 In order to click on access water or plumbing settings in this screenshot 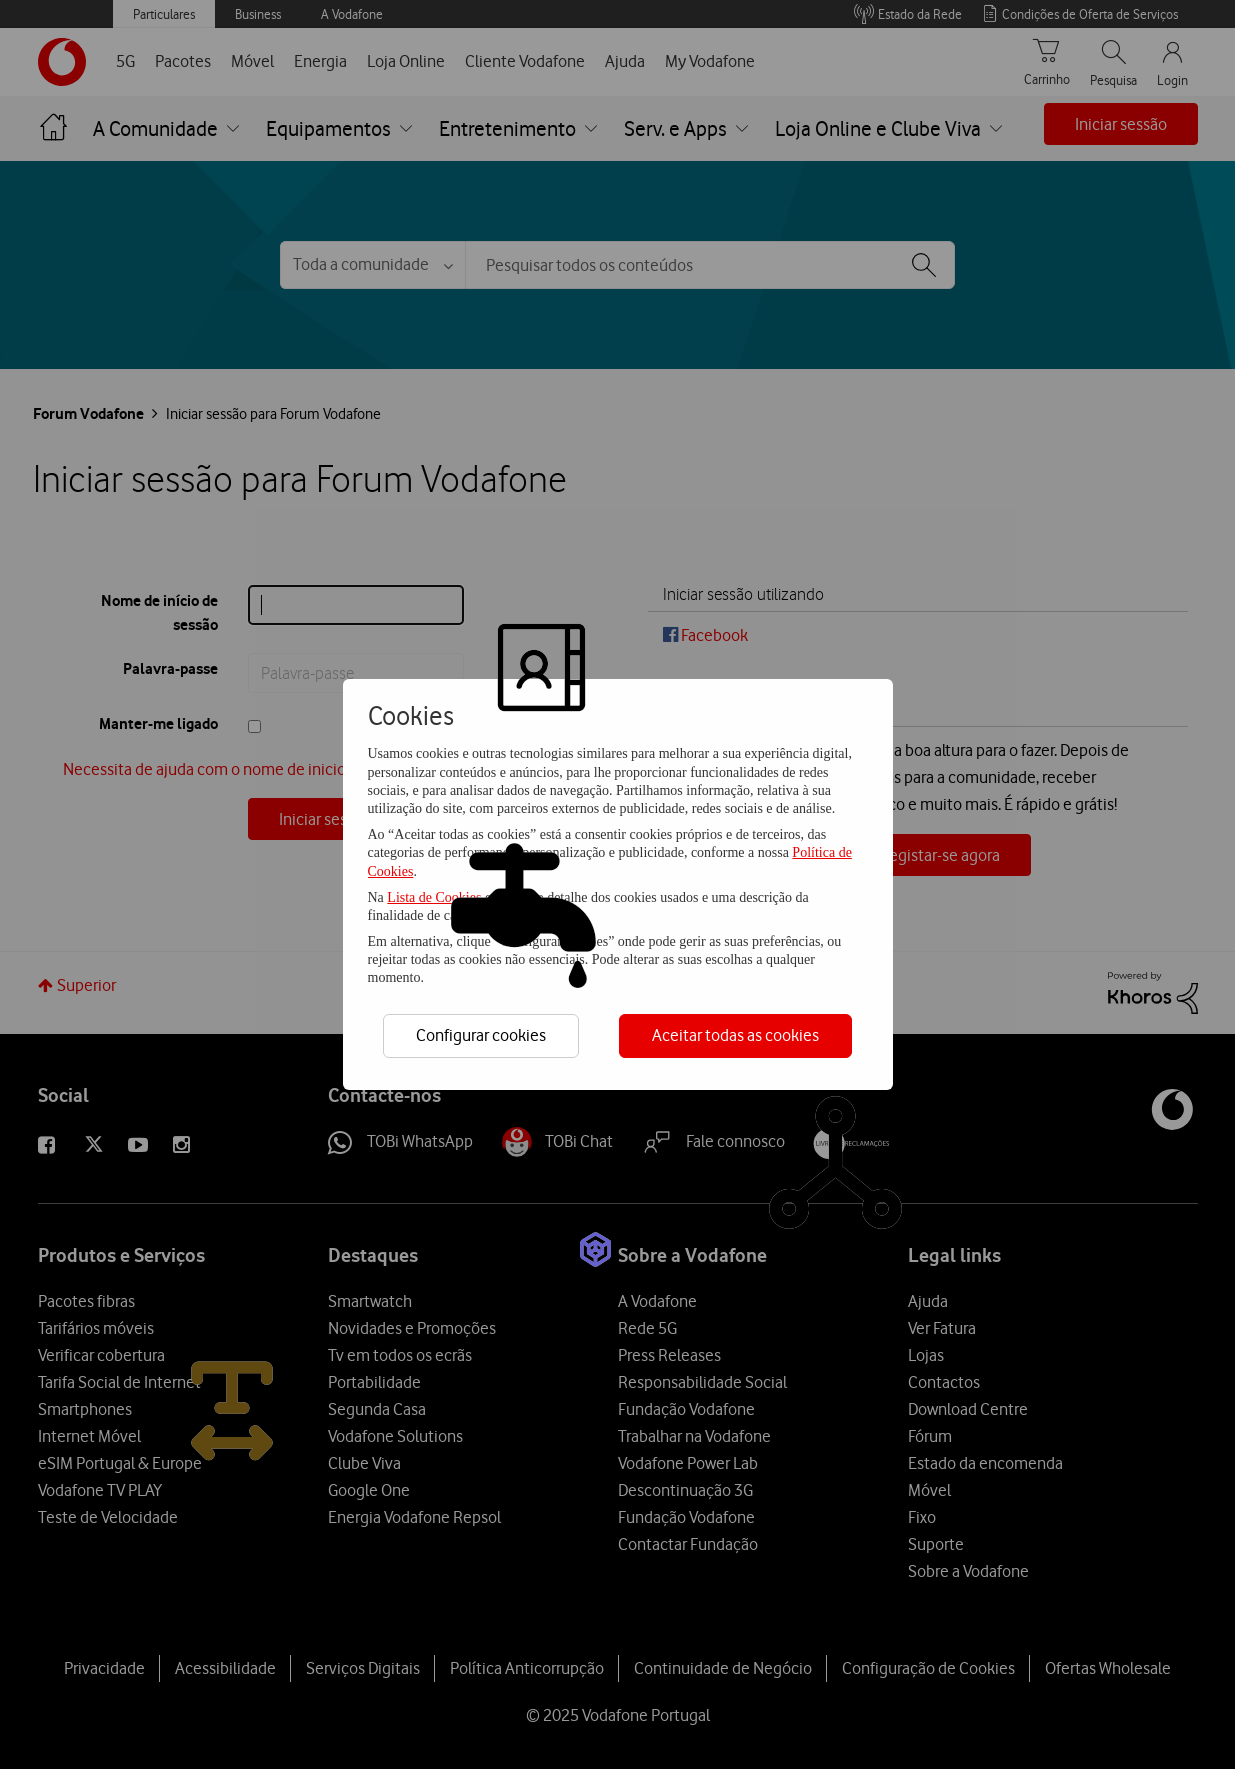, I will do `click(523, 906)`.